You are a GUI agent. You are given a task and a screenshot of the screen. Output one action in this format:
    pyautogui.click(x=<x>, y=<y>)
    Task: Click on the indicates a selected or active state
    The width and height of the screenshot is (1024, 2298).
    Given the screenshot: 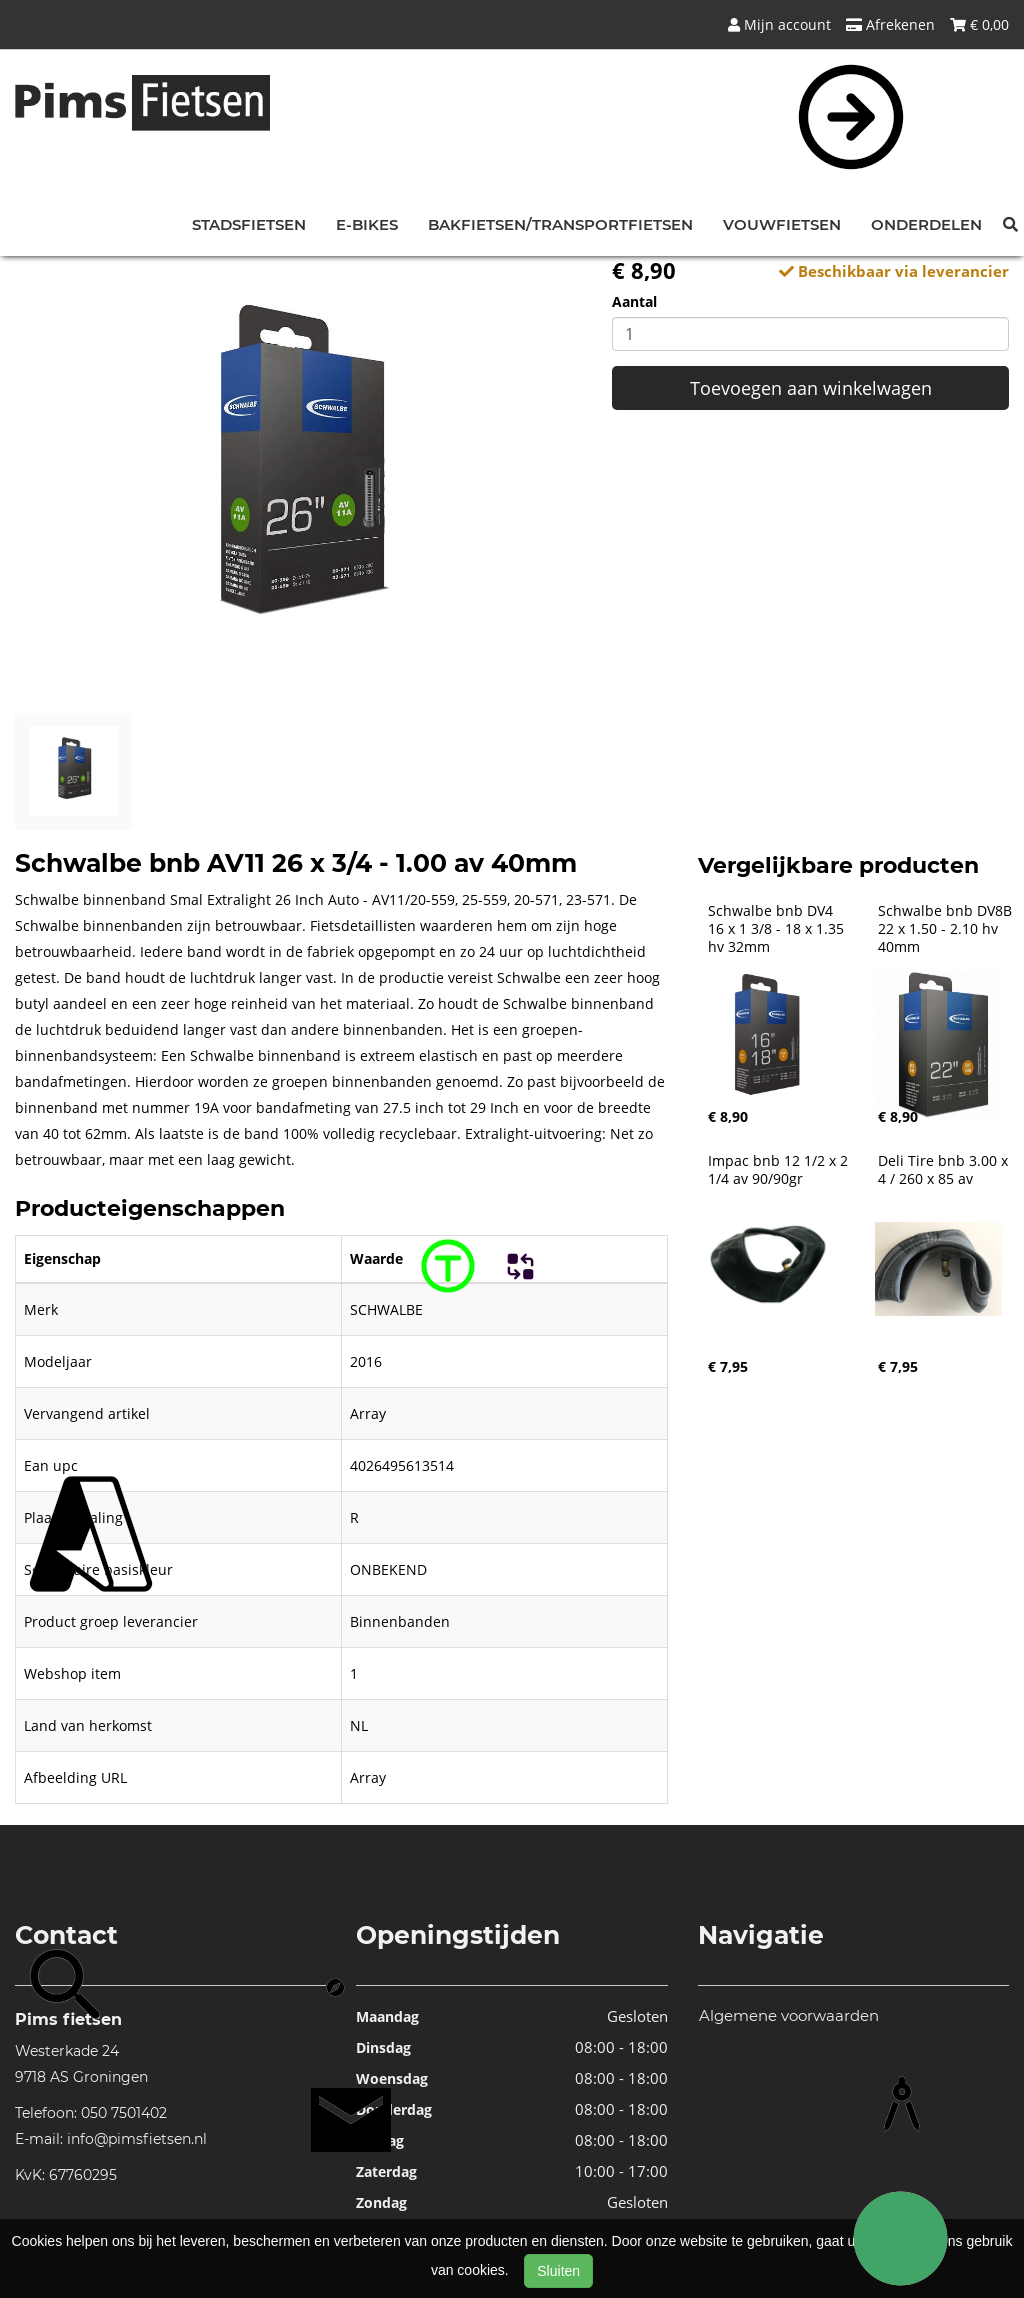 What is the action you would take?
    pyautogui.click(x=900, y=2238)
    